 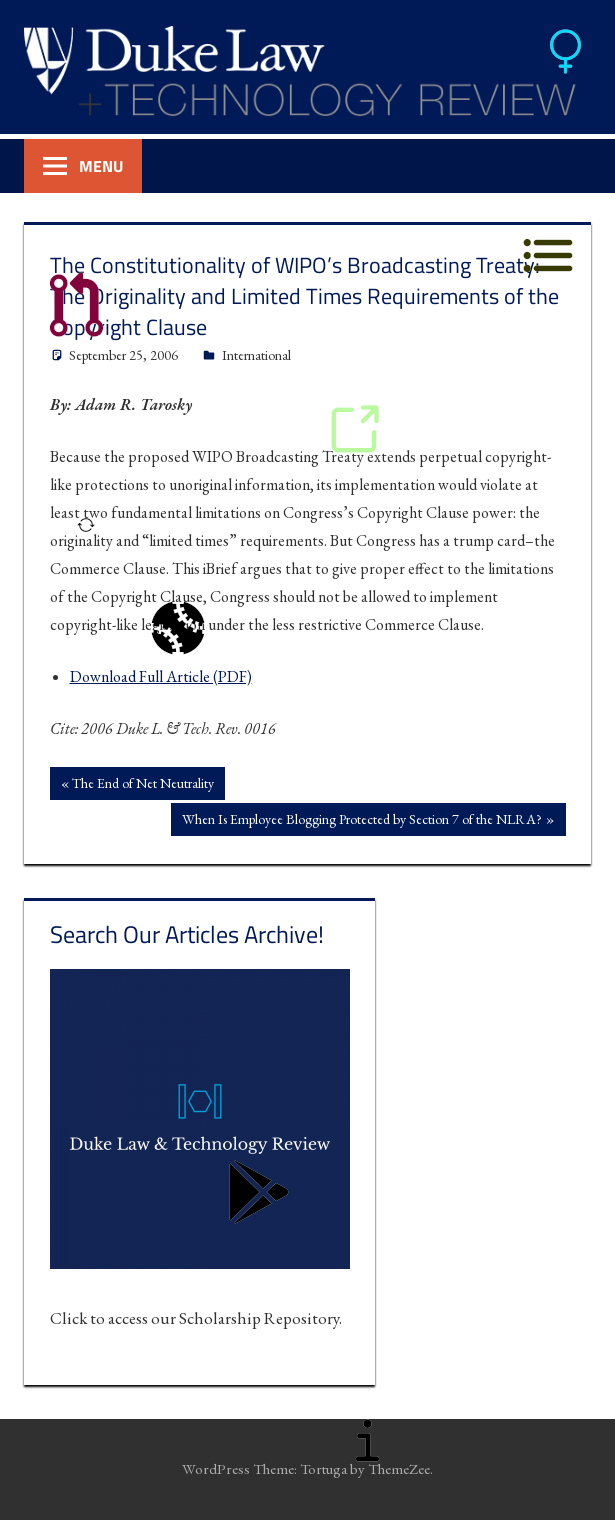 What do you see at coordinates (86, 525) in the screenshot?
I see `sync data across devices` at bounding box center [86, 525].